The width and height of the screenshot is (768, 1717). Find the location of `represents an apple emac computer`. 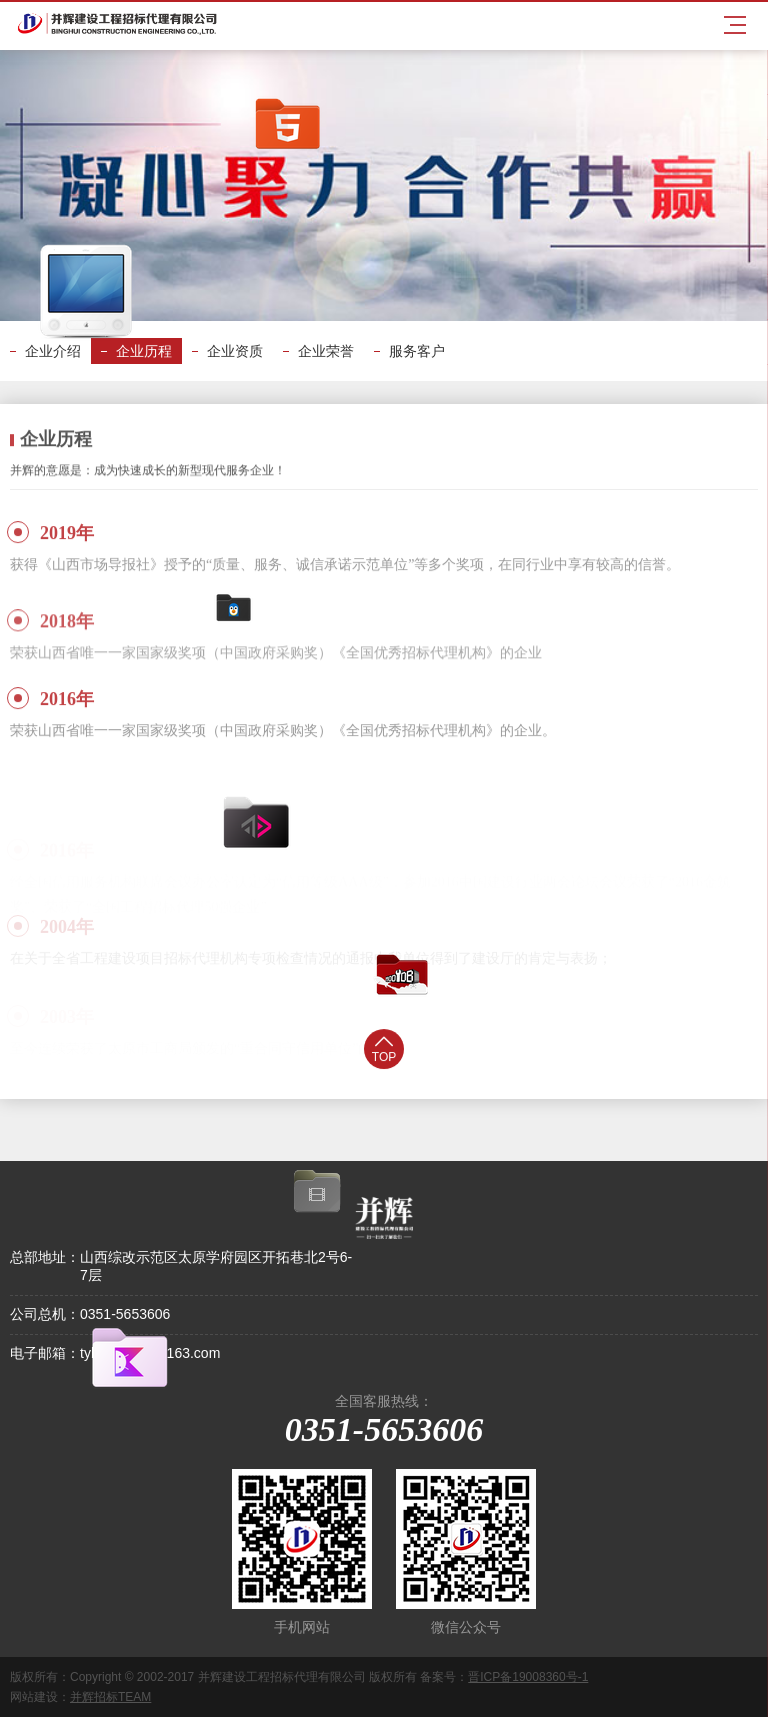

represents an apple emac computer is located at coordinates (86, 292).